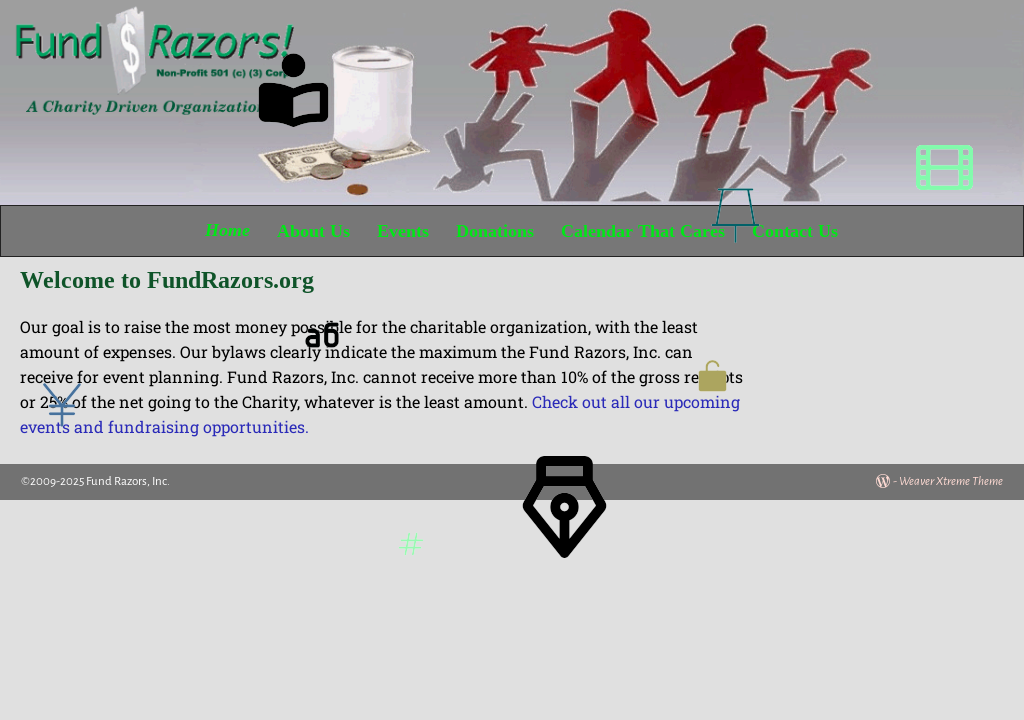 The image size is (1024, 720). I want to click on access drawing or illustration tools, so click(564, 504).